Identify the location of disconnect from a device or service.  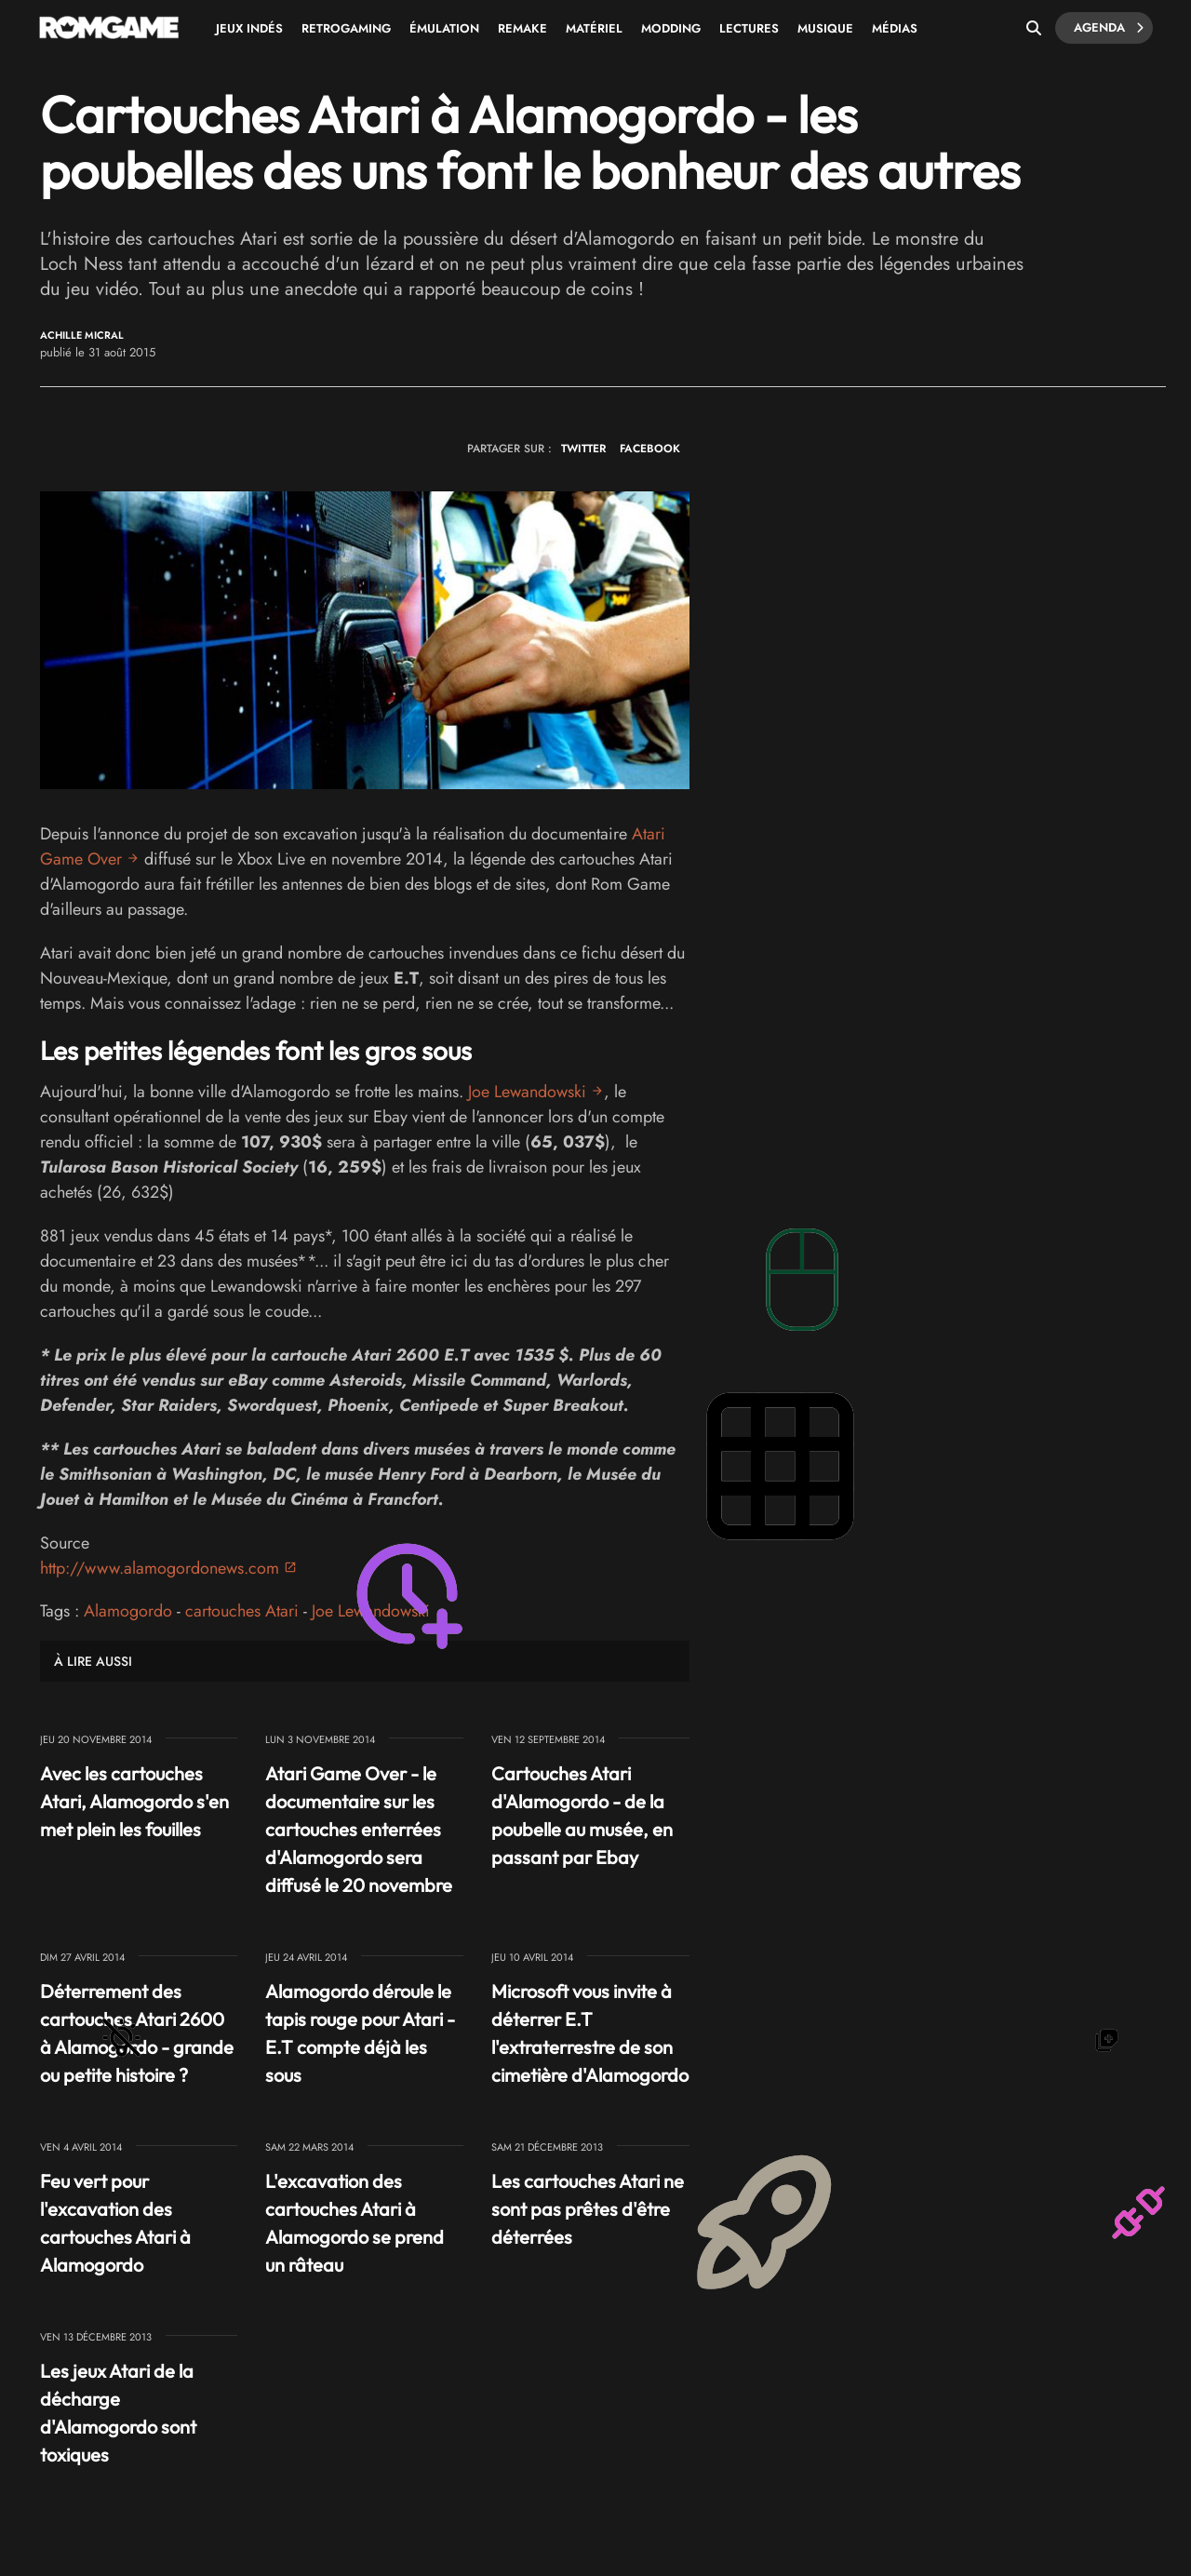
(1138, 2212).